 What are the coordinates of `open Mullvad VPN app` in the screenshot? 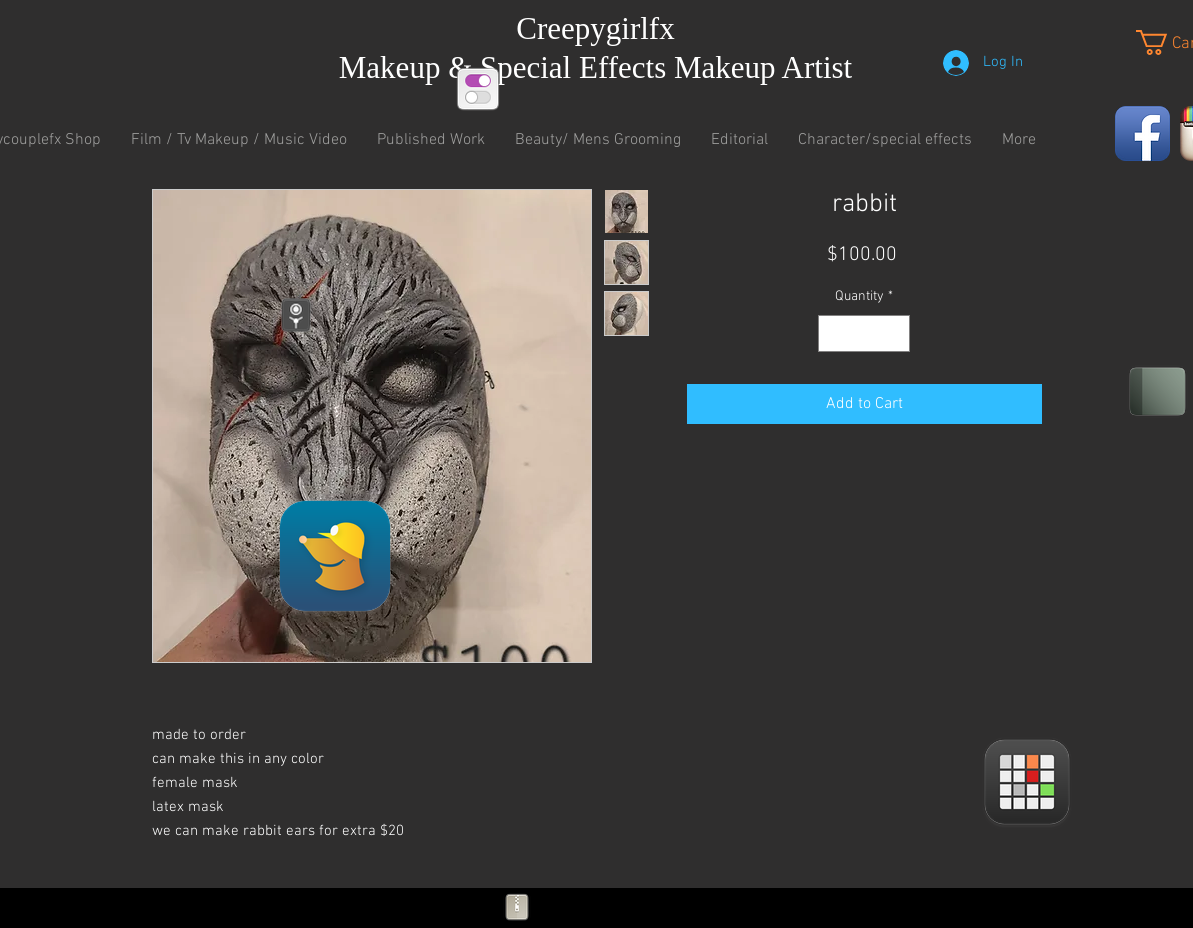 It's located at (335, 556).